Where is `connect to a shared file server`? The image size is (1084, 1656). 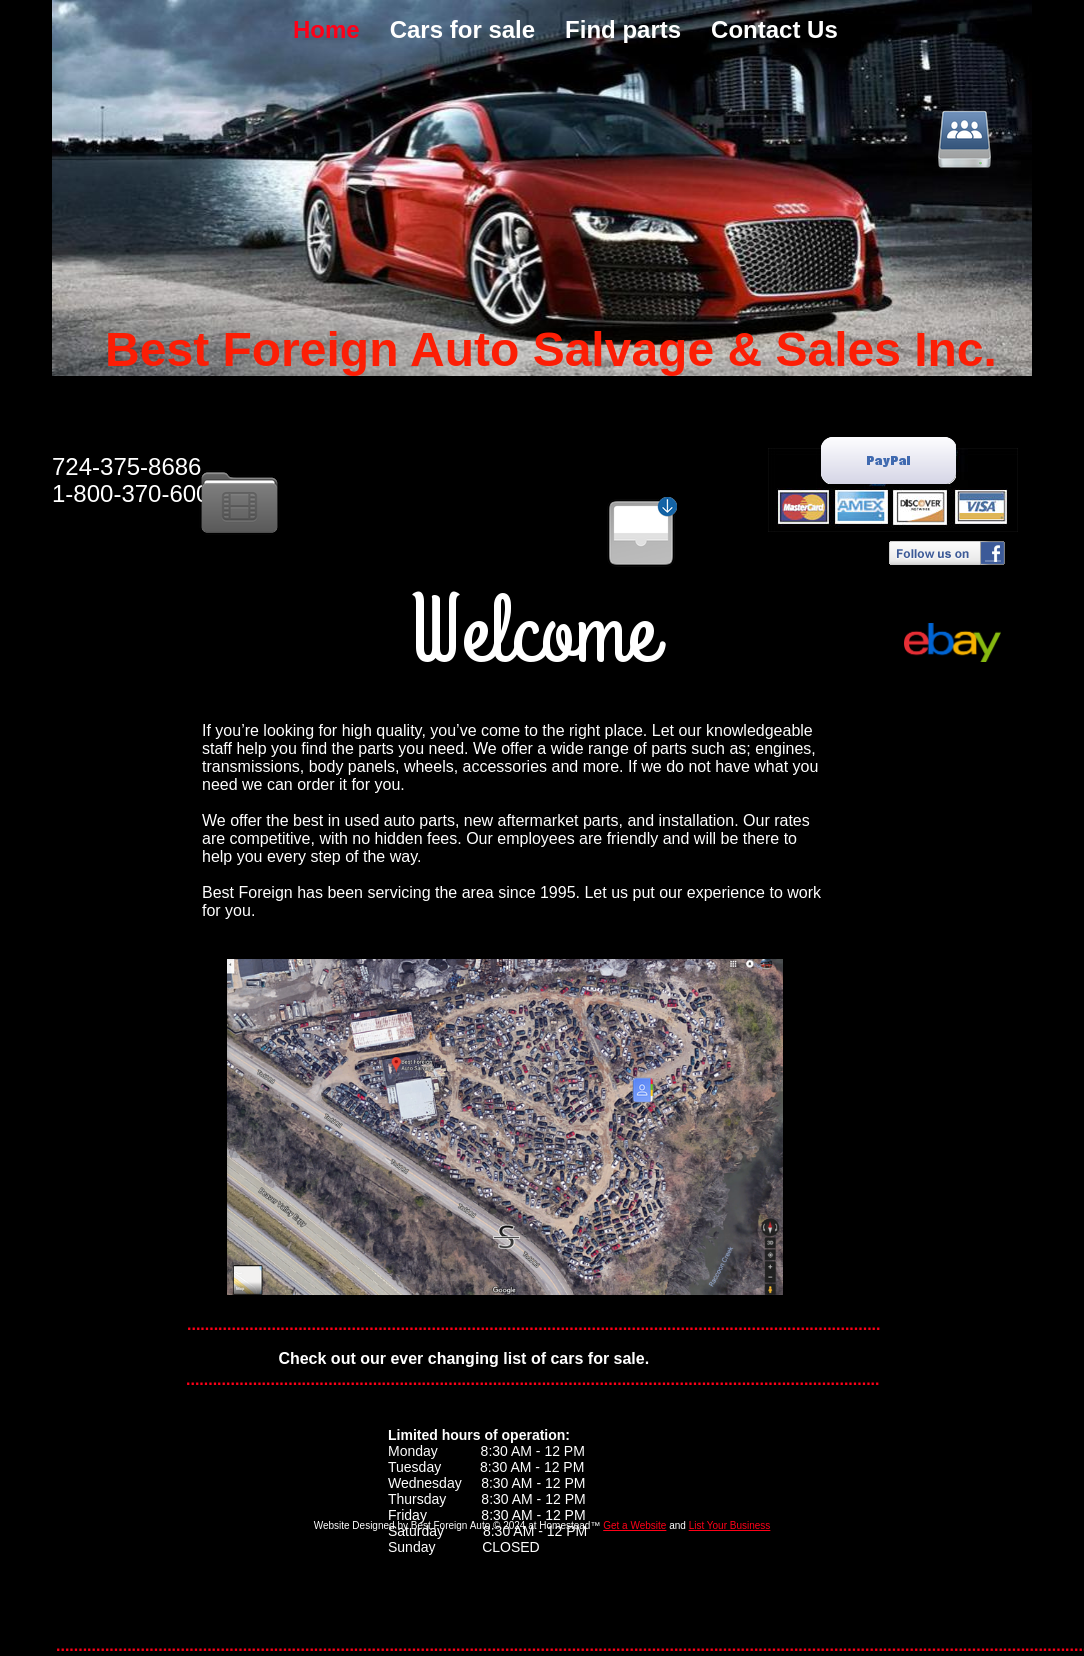
connect to a shared file server is located at coordinates (964, 140).